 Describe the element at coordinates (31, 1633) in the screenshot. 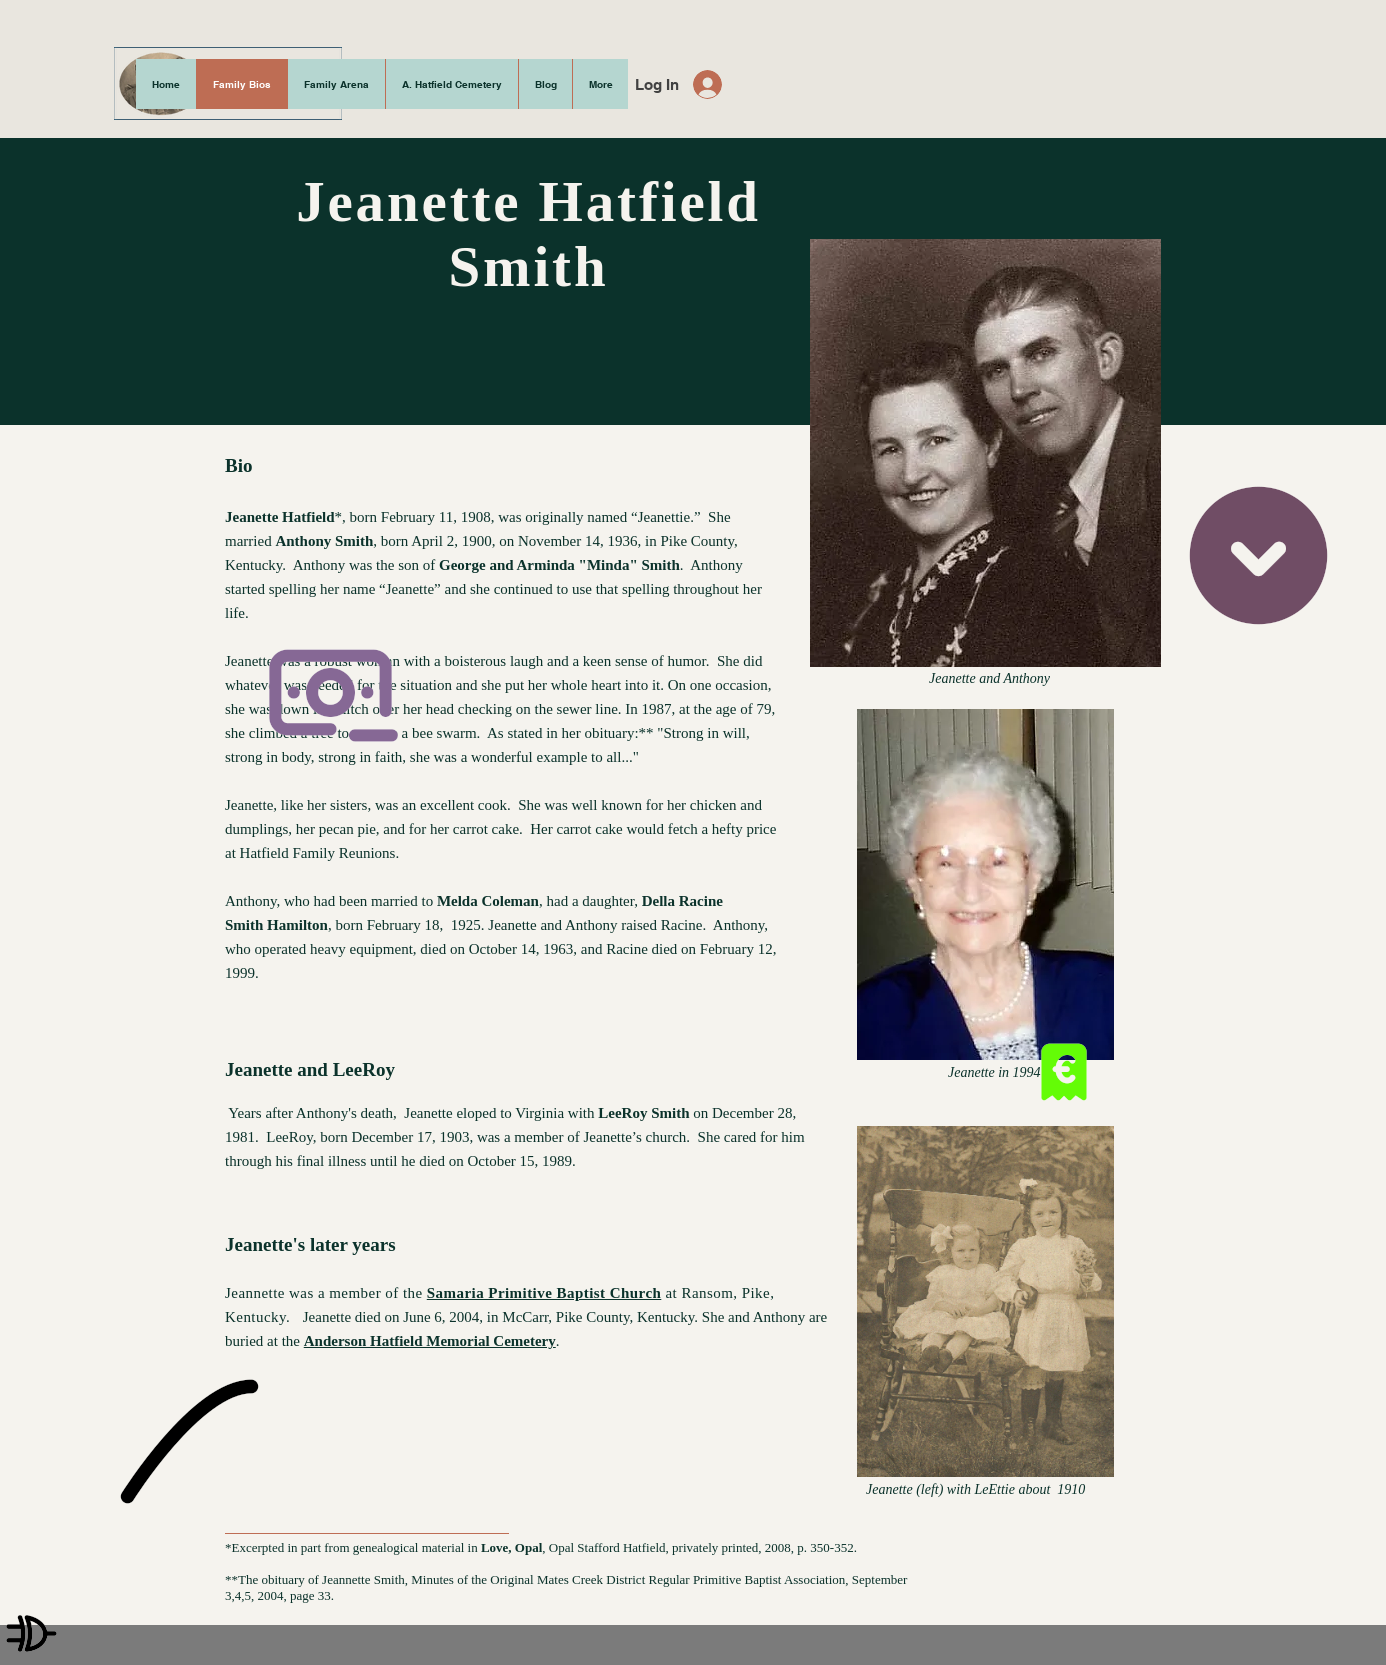

I see `XOR logic gate symbol for circuit diagrams` at that location.